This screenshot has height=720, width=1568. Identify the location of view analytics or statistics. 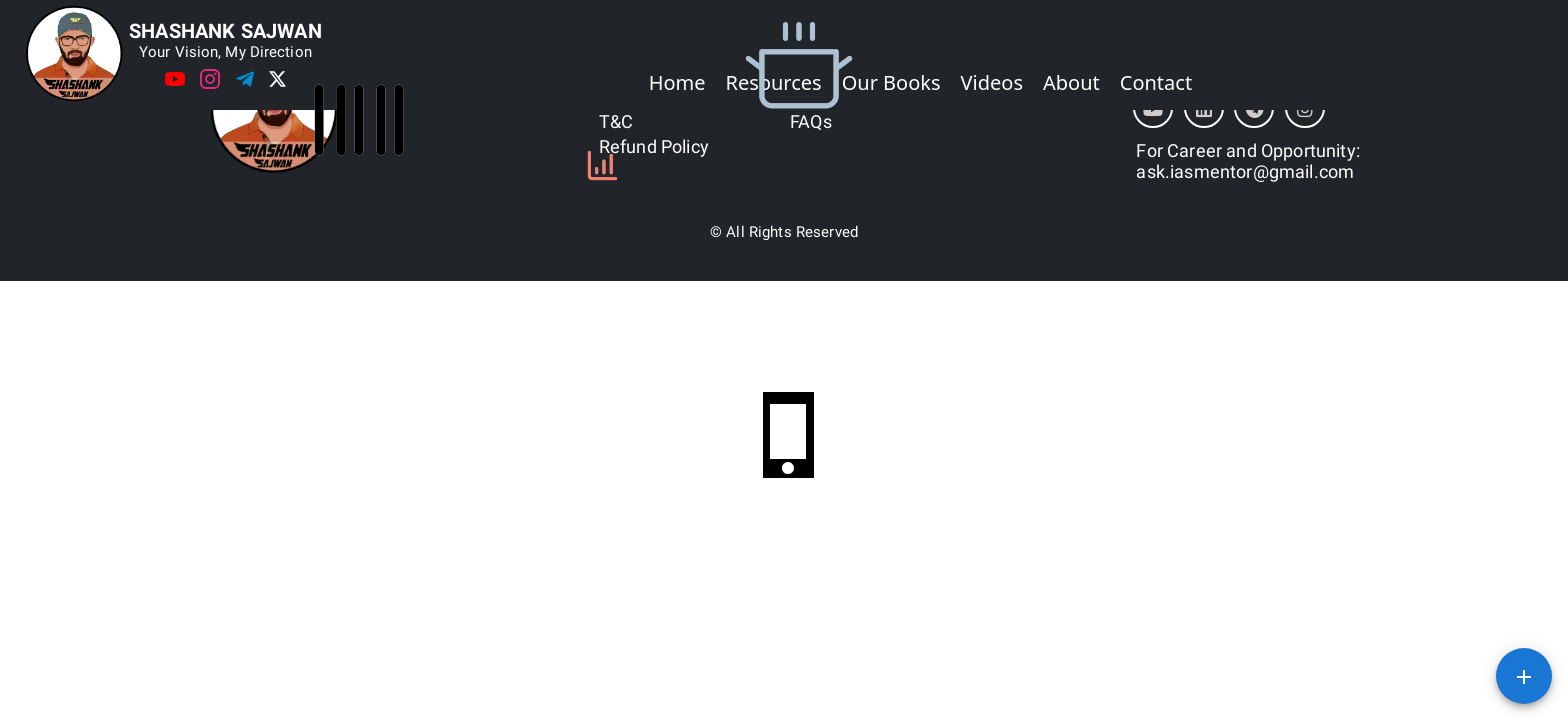
(602, 165).